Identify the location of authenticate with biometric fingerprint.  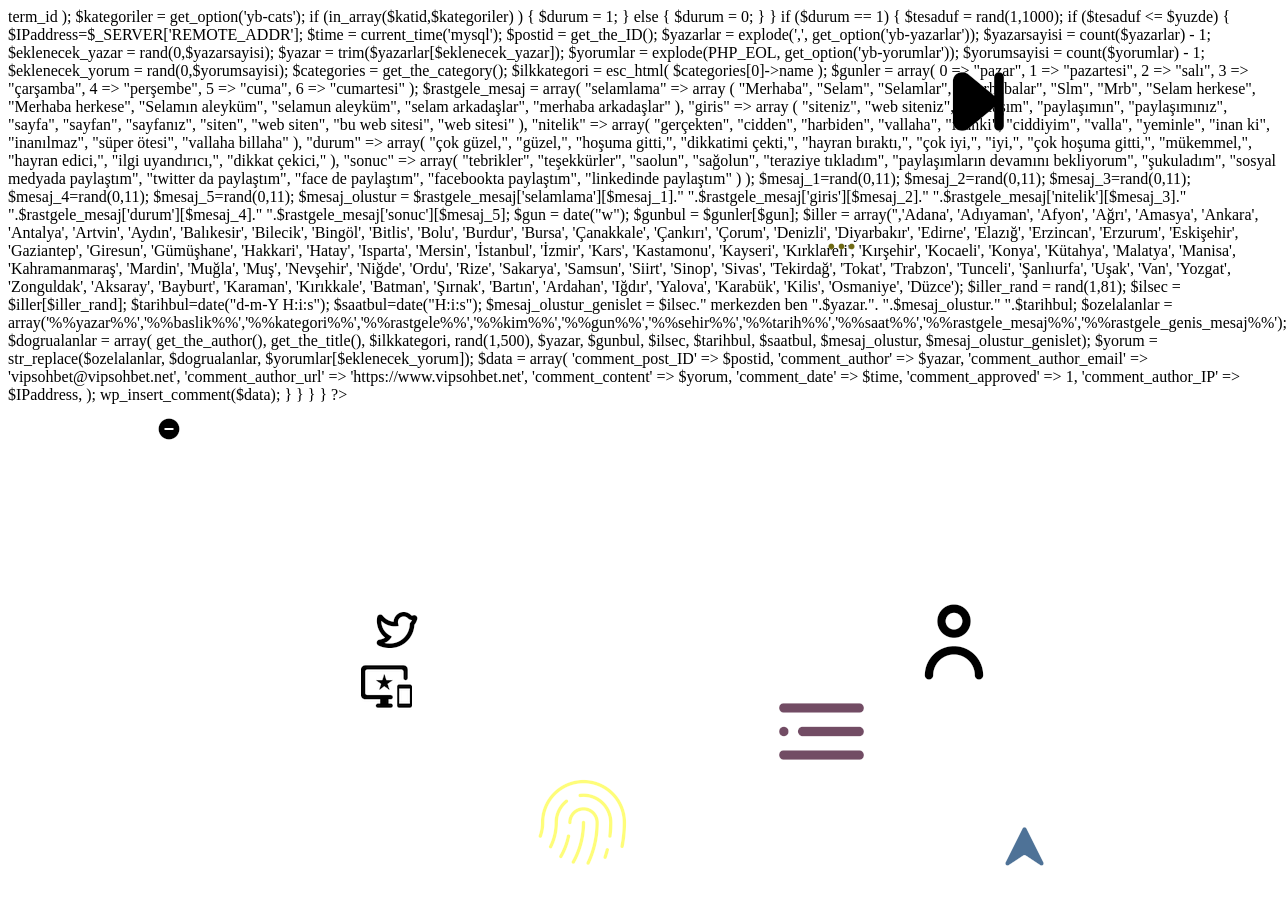
(583, 822).